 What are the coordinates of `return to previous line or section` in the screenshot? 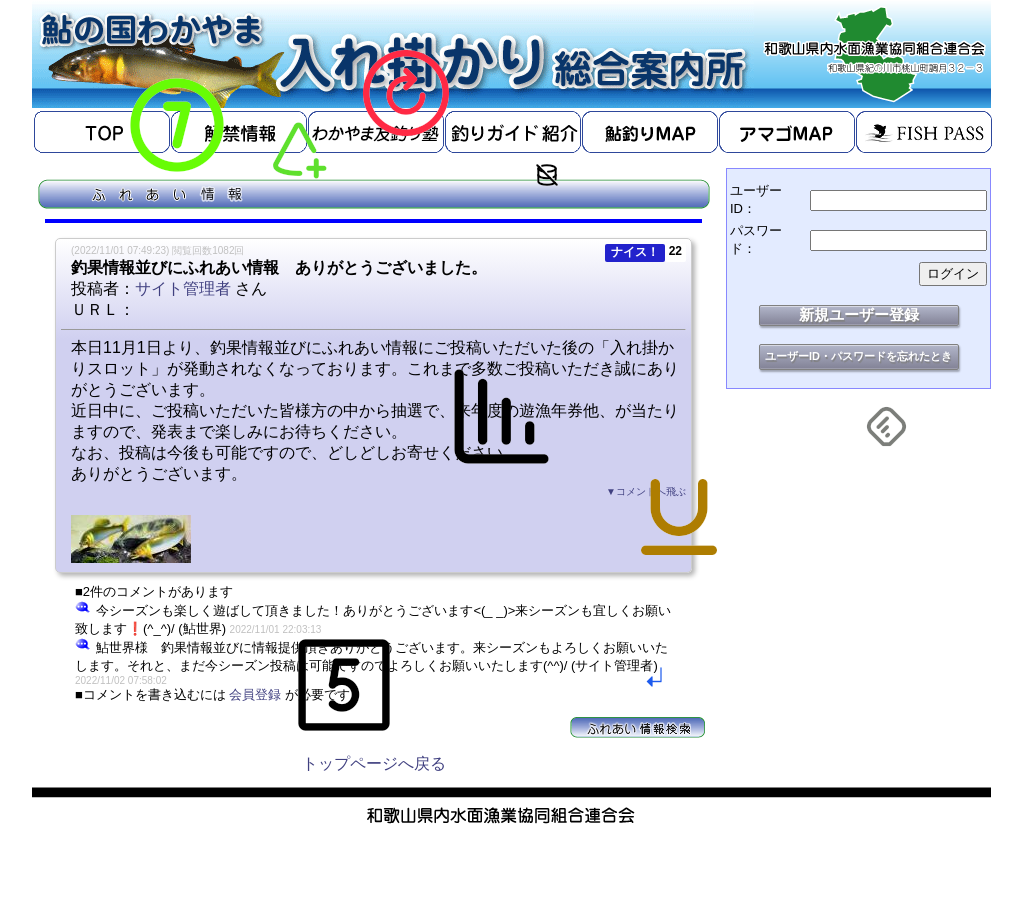 It's located at (655, 677).